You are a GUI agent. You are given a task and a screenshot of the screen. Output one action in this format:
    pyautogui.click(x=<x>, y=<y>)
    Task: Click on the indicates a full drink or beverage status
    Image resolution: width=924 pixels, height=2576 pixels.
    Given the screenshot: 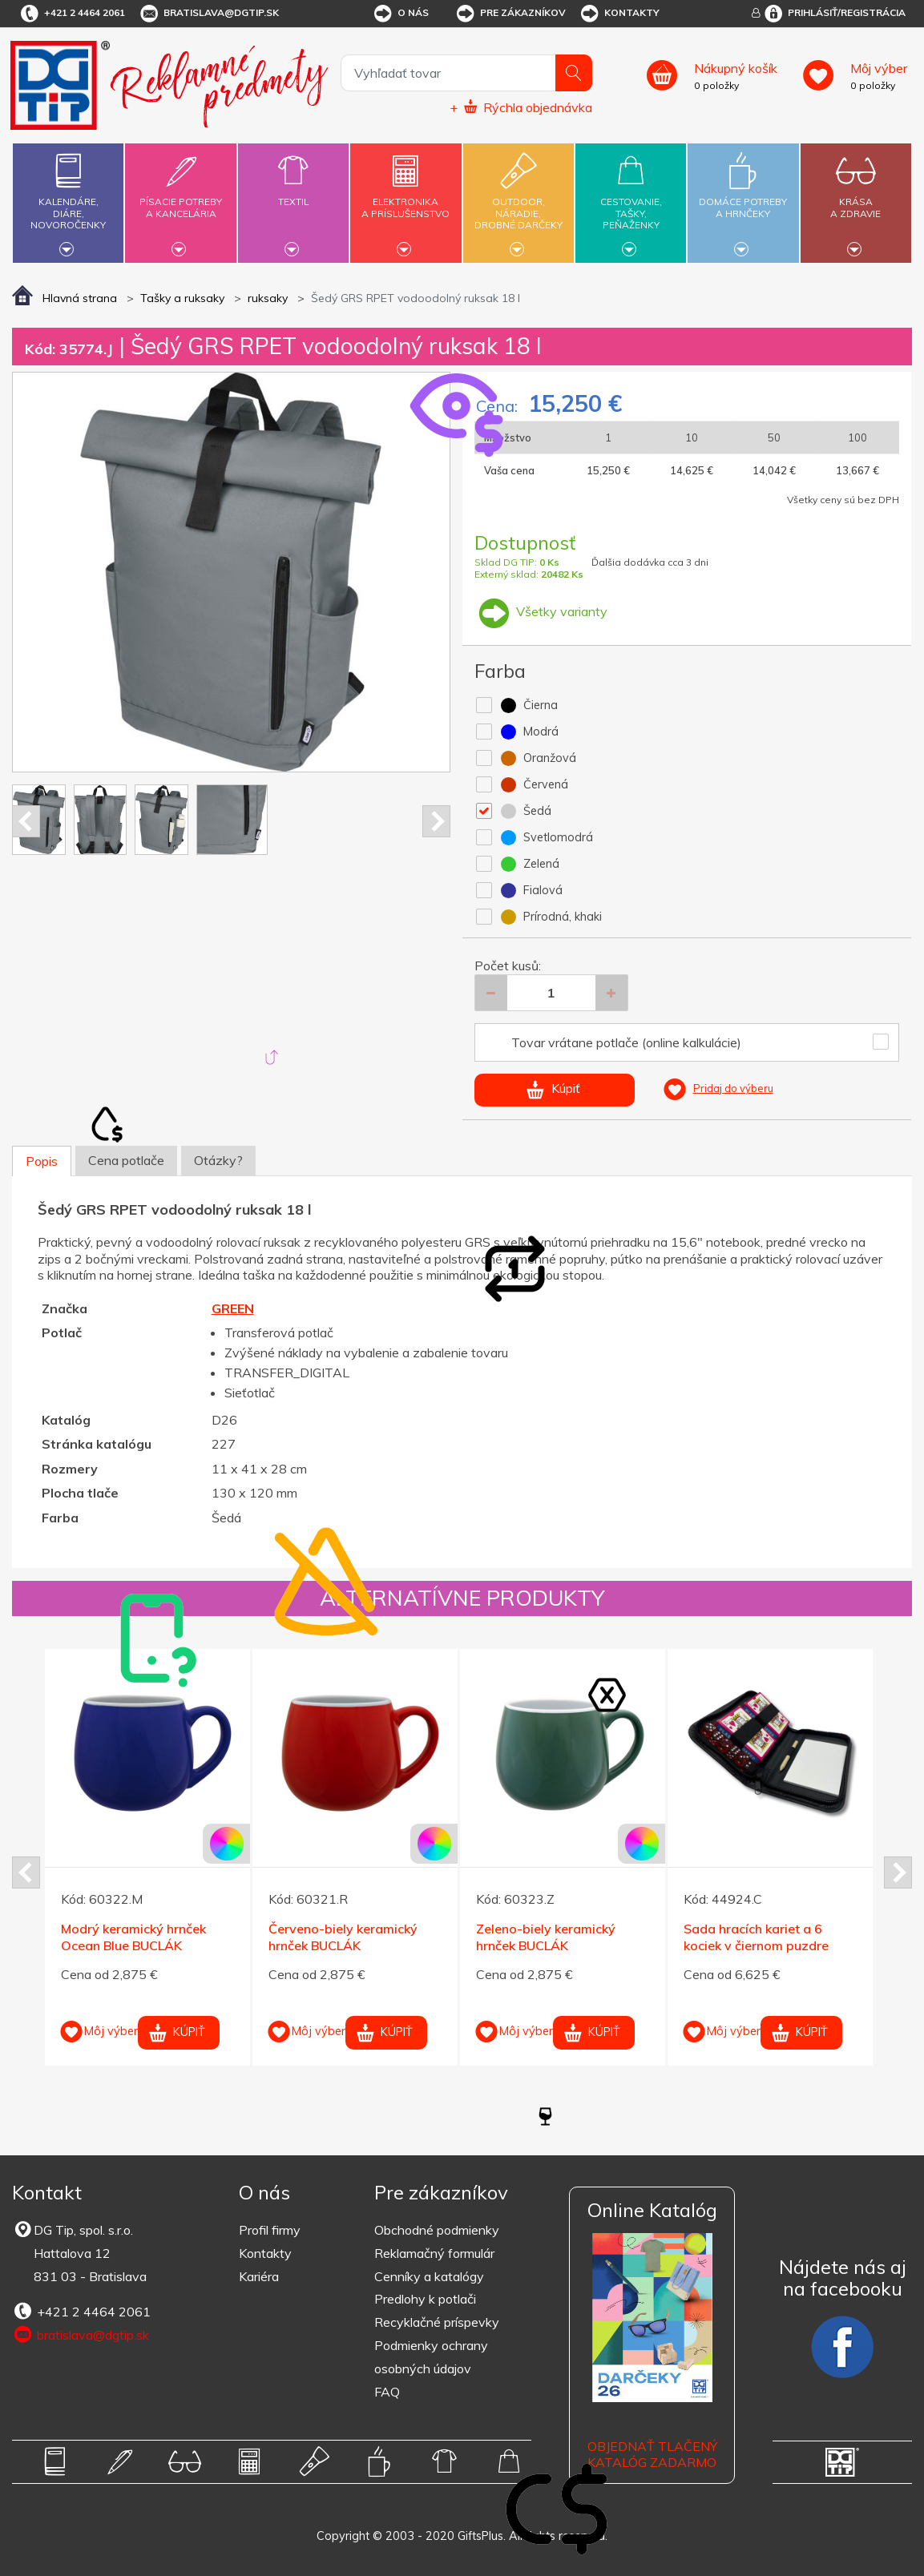 What is the action you would take?
    pyautogui.click(x=545, y=2116)
    